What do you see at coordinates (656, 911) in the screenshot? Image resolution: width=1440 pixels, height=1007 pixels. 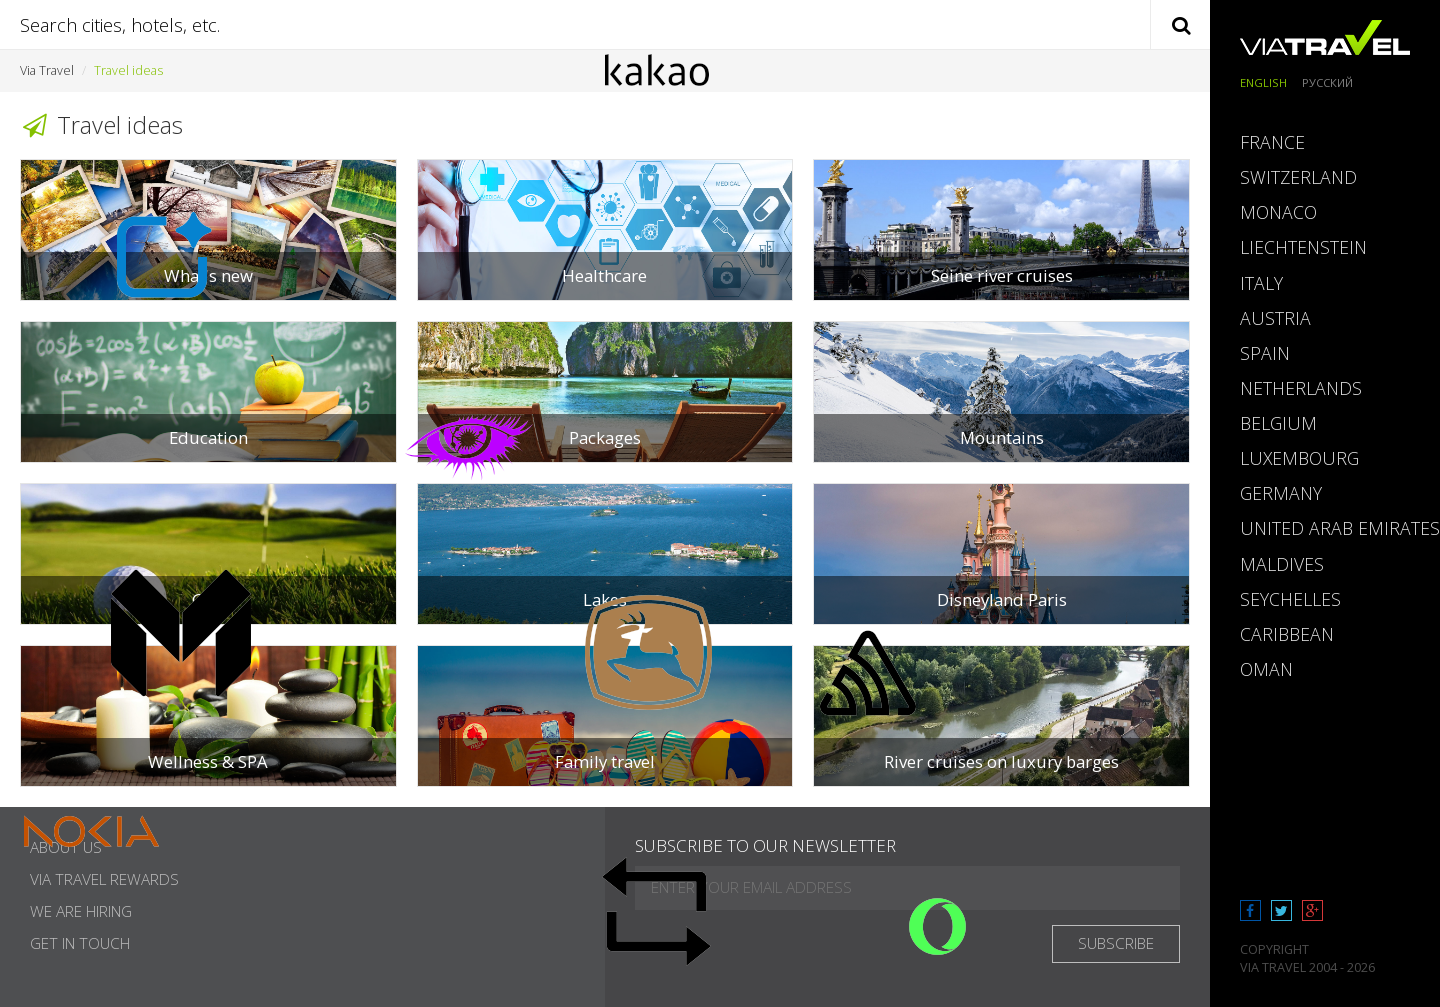 I see `enable repeat or loop playback` at bounding box center [656, 911].